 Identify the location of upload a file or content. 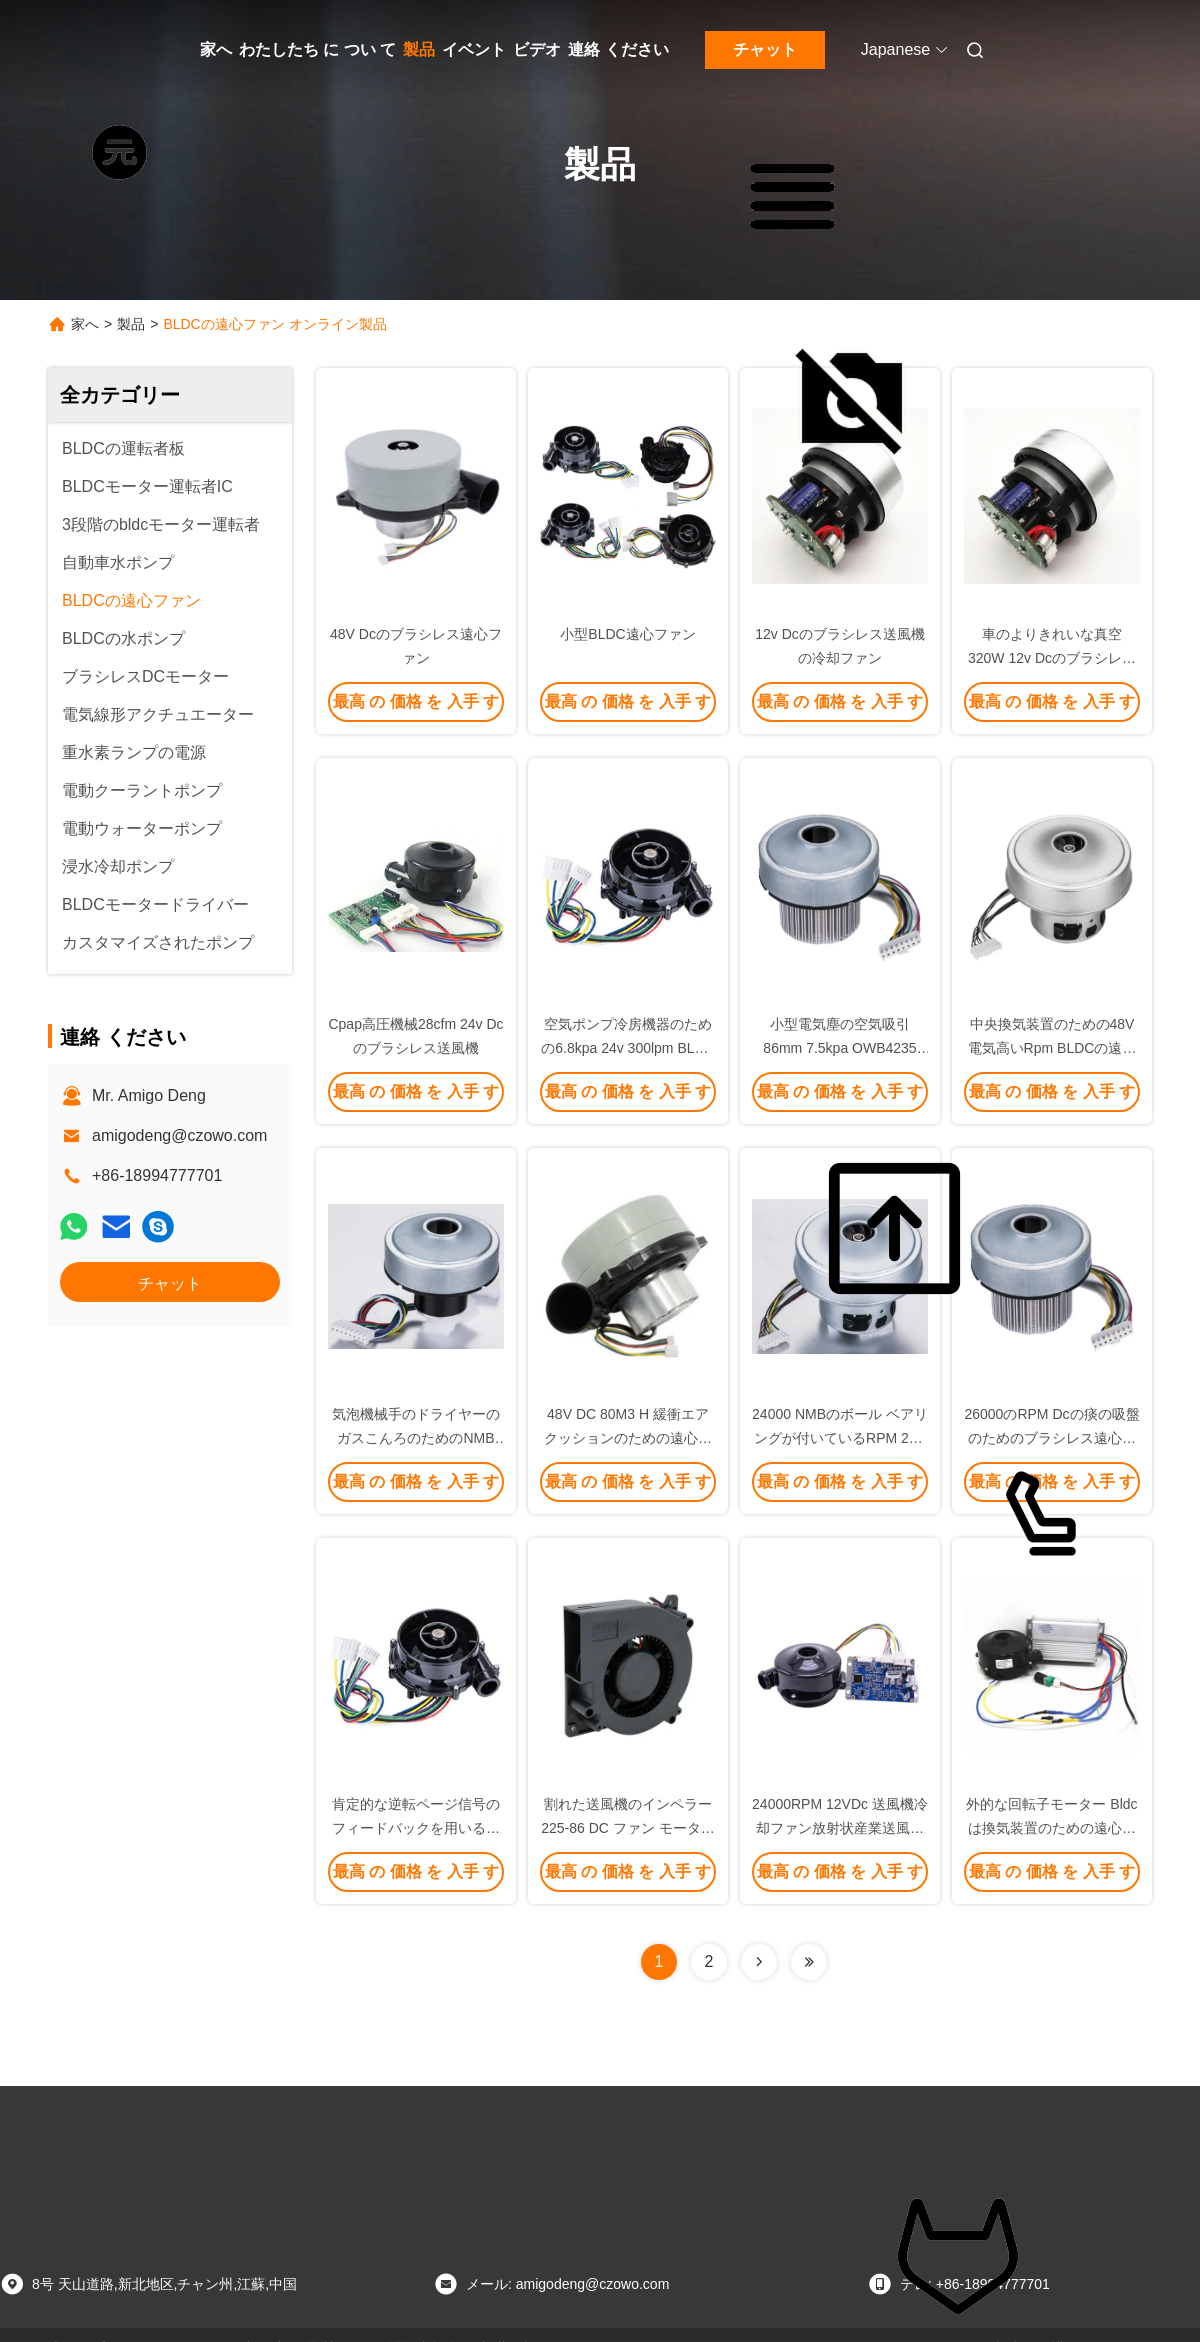
(894, 1228).